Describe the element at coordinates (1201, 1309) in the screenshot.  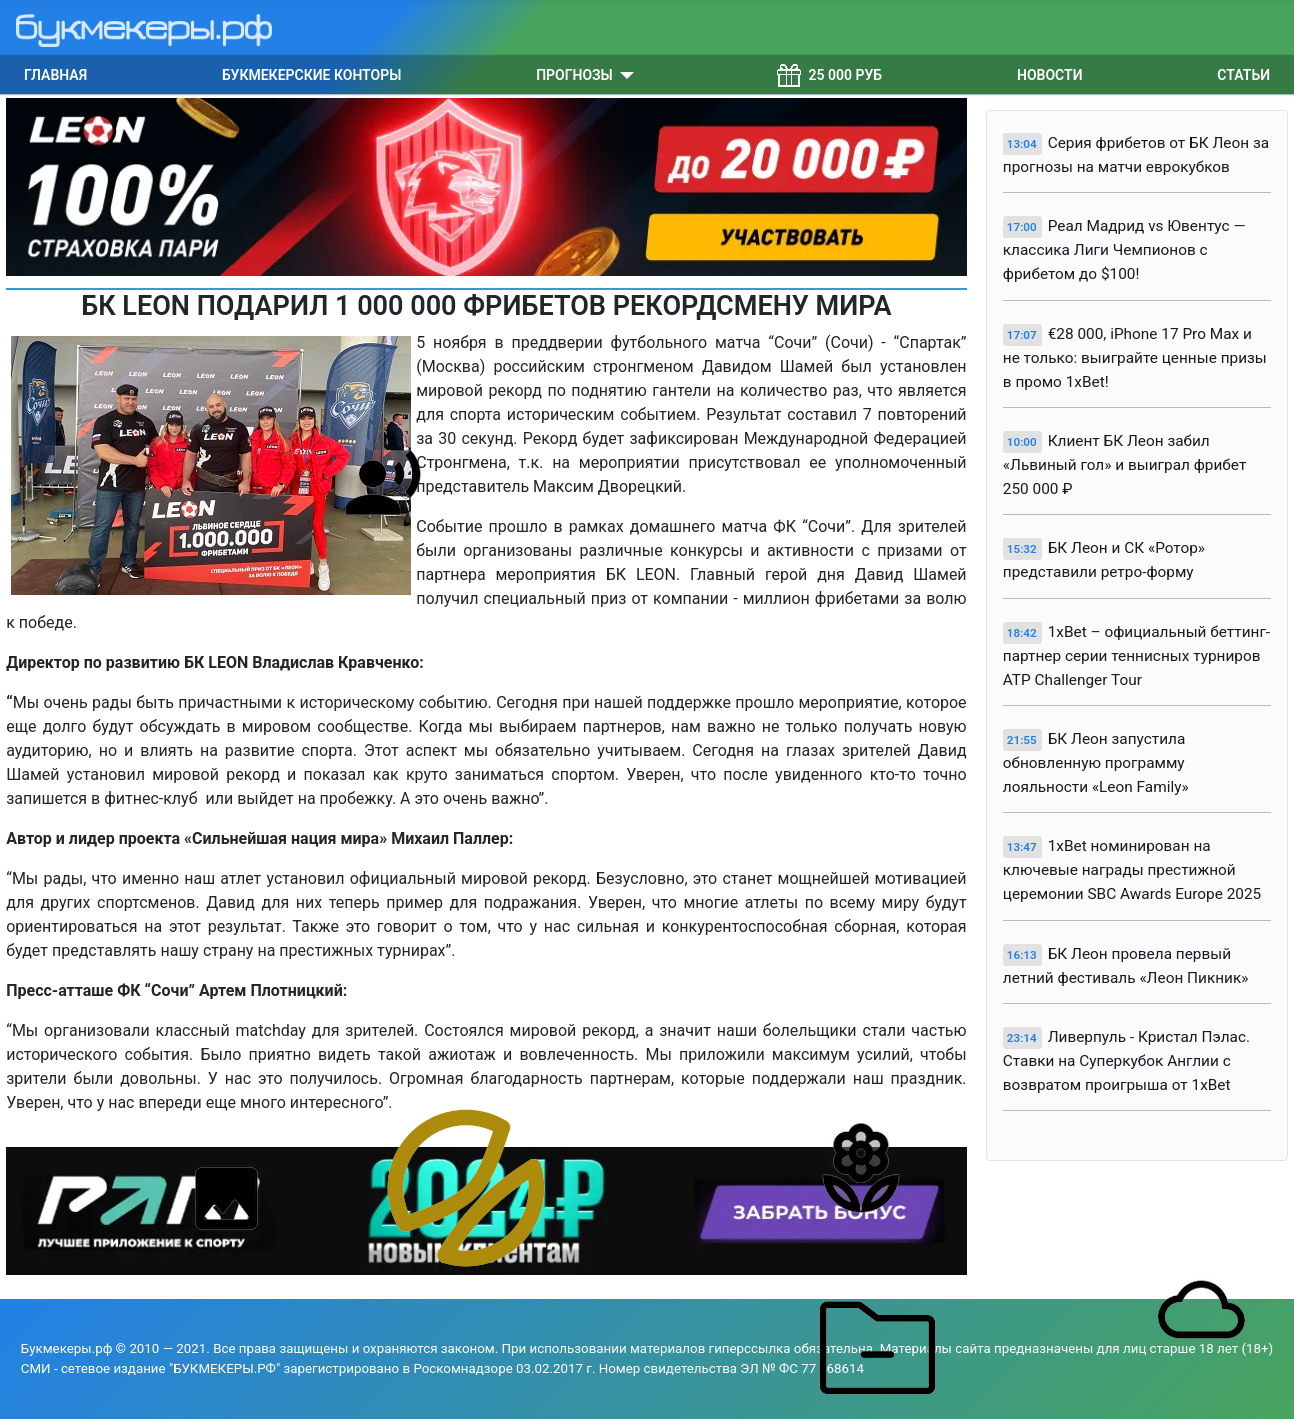
I see `access cloud storage` at that location.